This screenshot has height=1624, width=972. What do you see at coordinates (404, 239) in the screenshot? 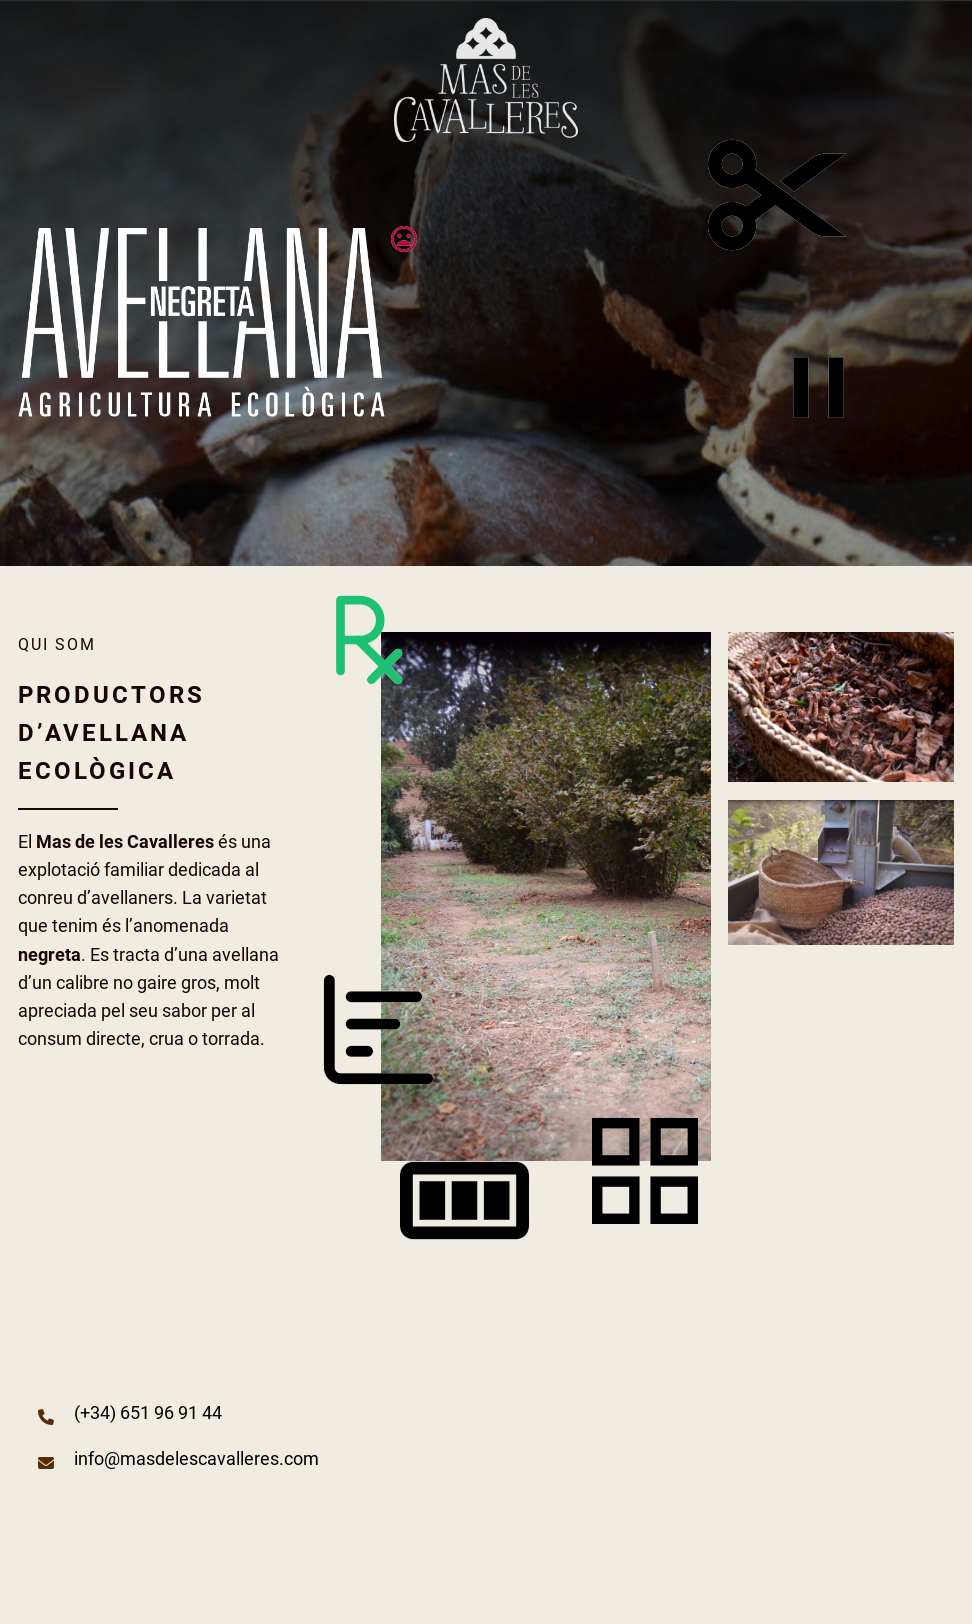
I see `indicate a negative reaction or feedback` at bounding box center [404, 239].